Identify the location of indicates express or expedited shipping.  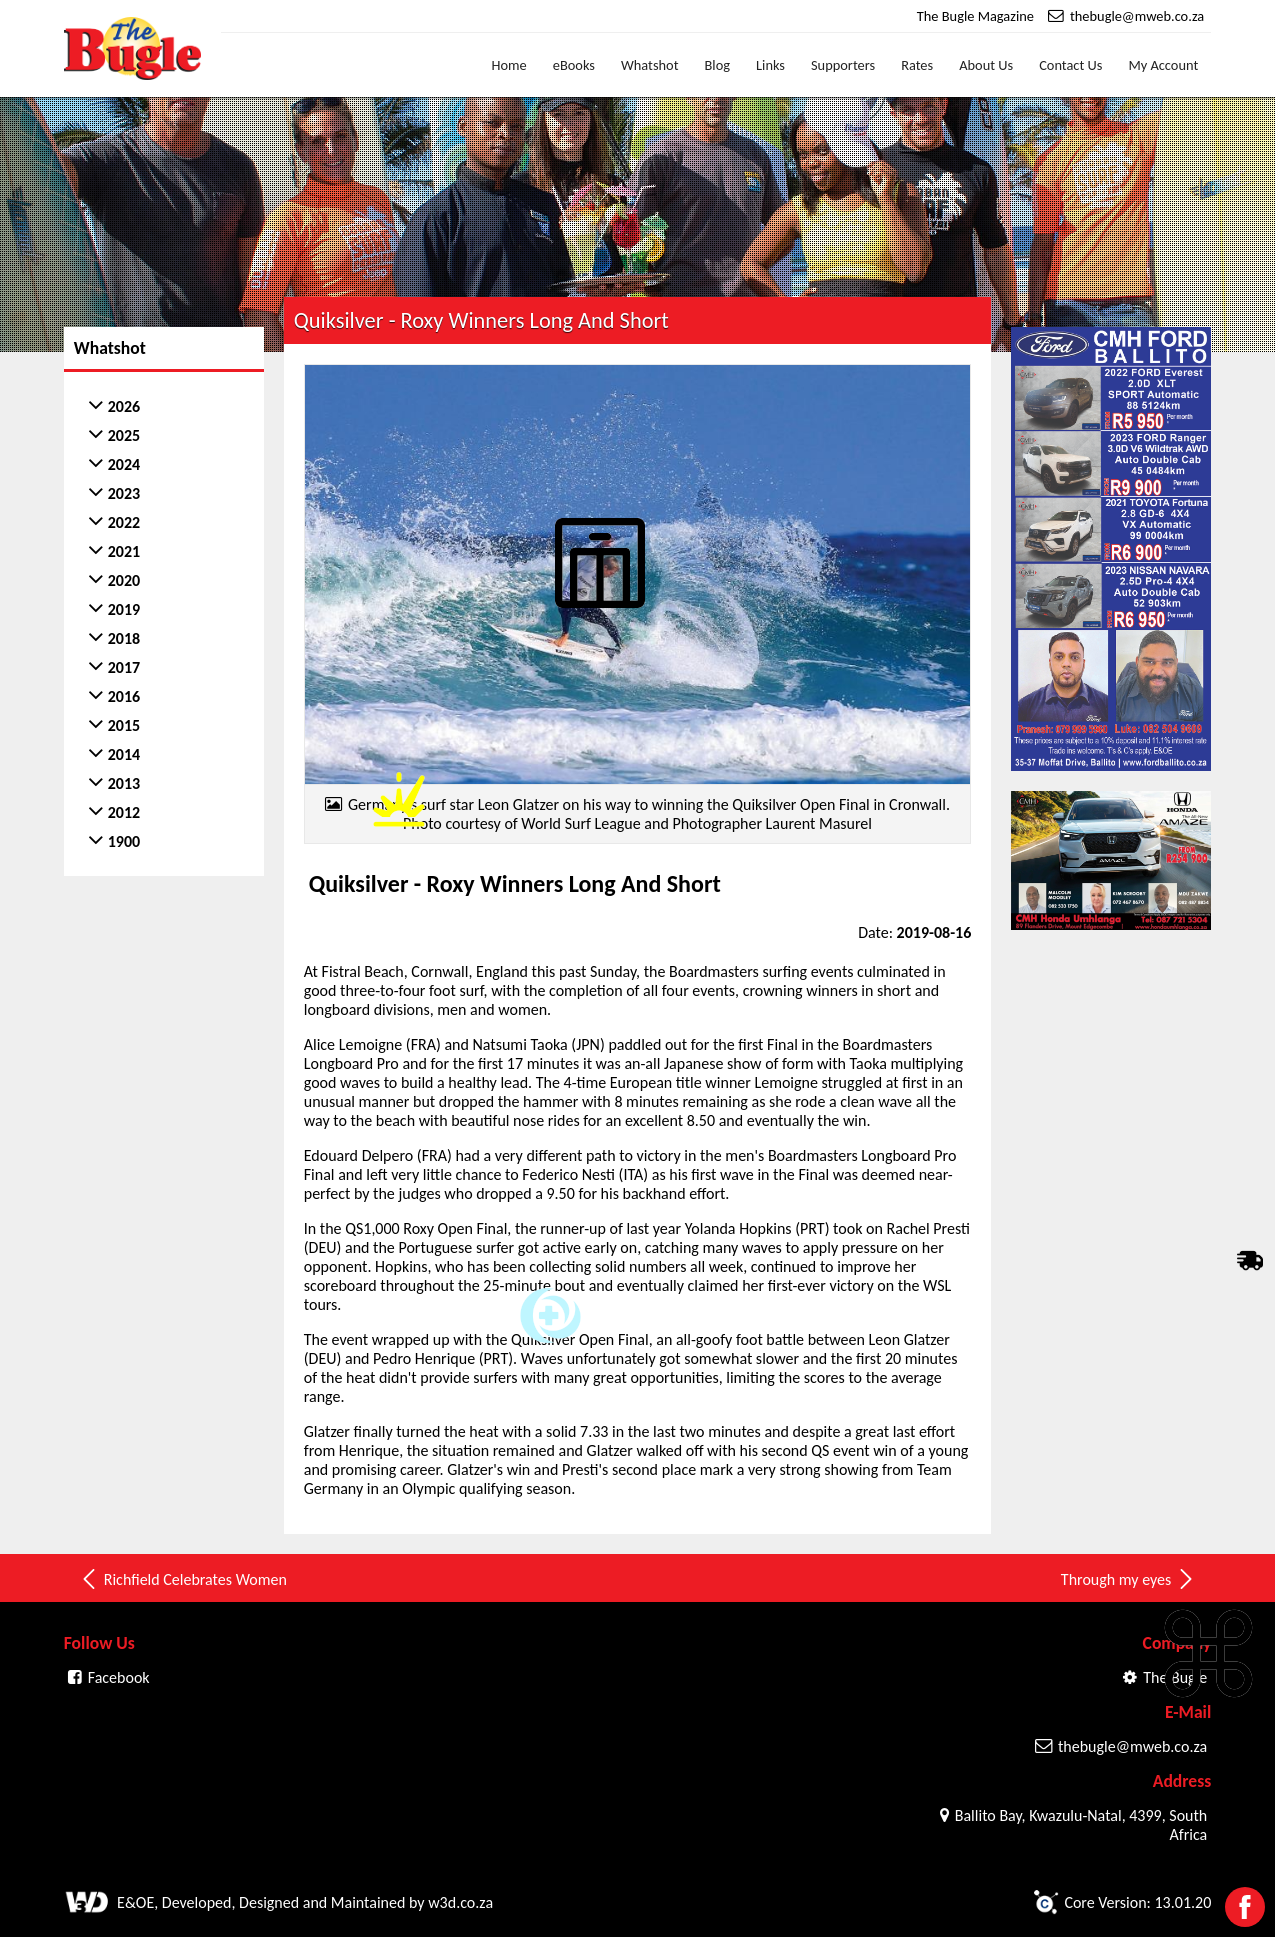
(1250, 1260).